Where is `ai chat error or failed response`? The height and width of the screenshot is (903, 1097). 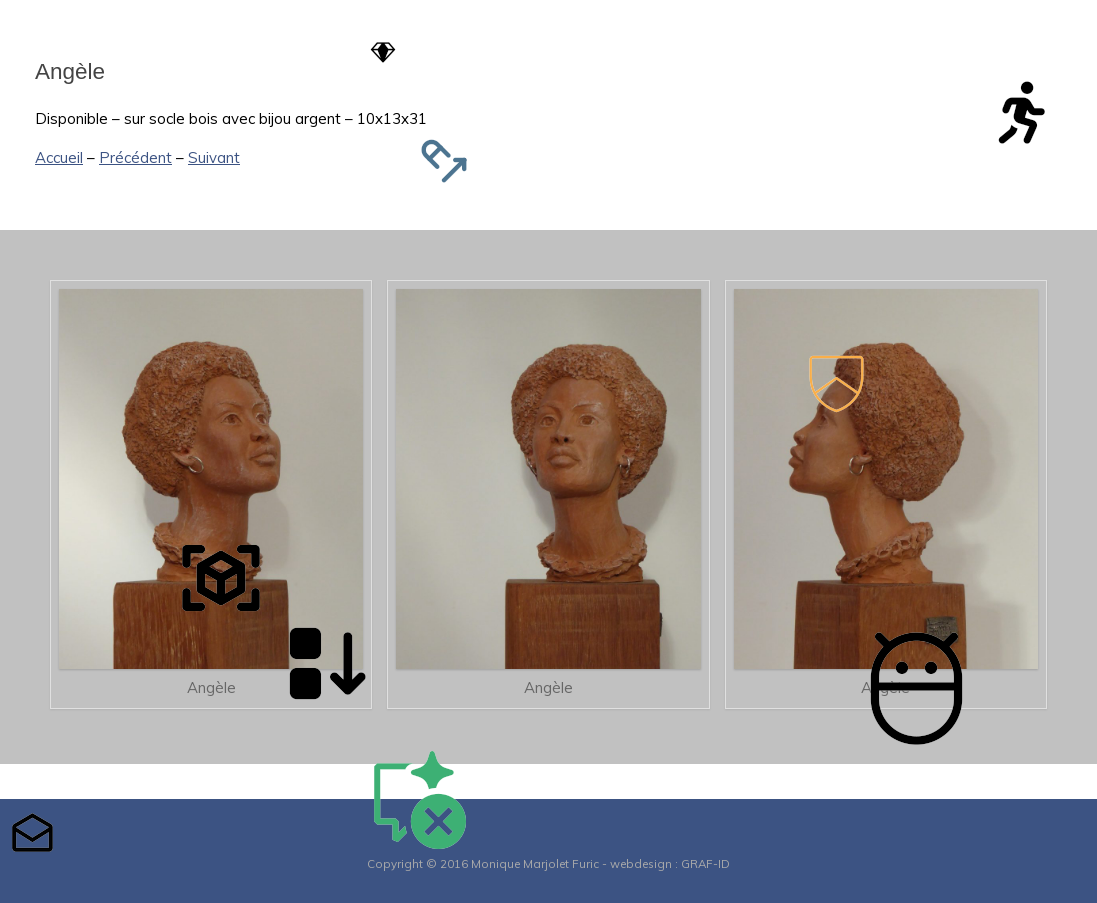
ai chat error or failed response is located at coordinates (417, 800).